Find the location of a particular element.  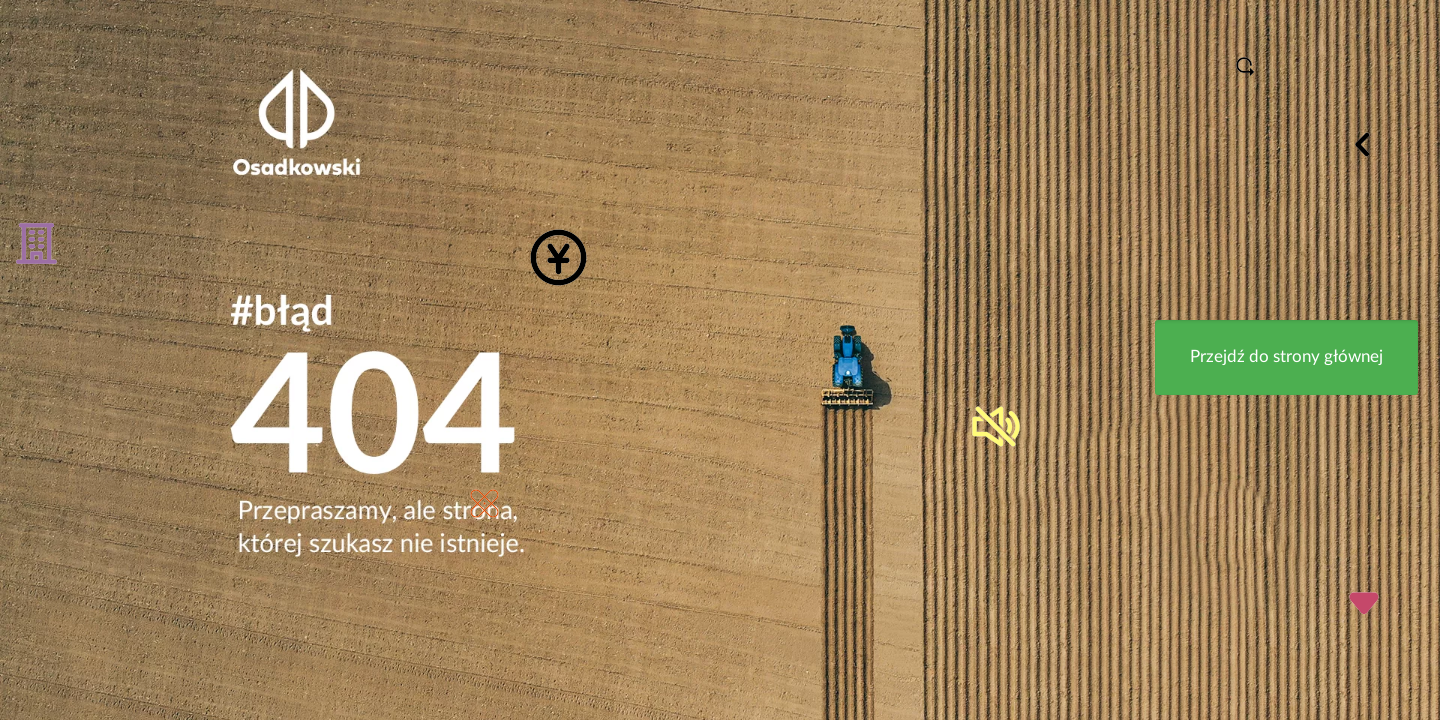

make a payment in chinese yuan is located at coordinates (558, 257).